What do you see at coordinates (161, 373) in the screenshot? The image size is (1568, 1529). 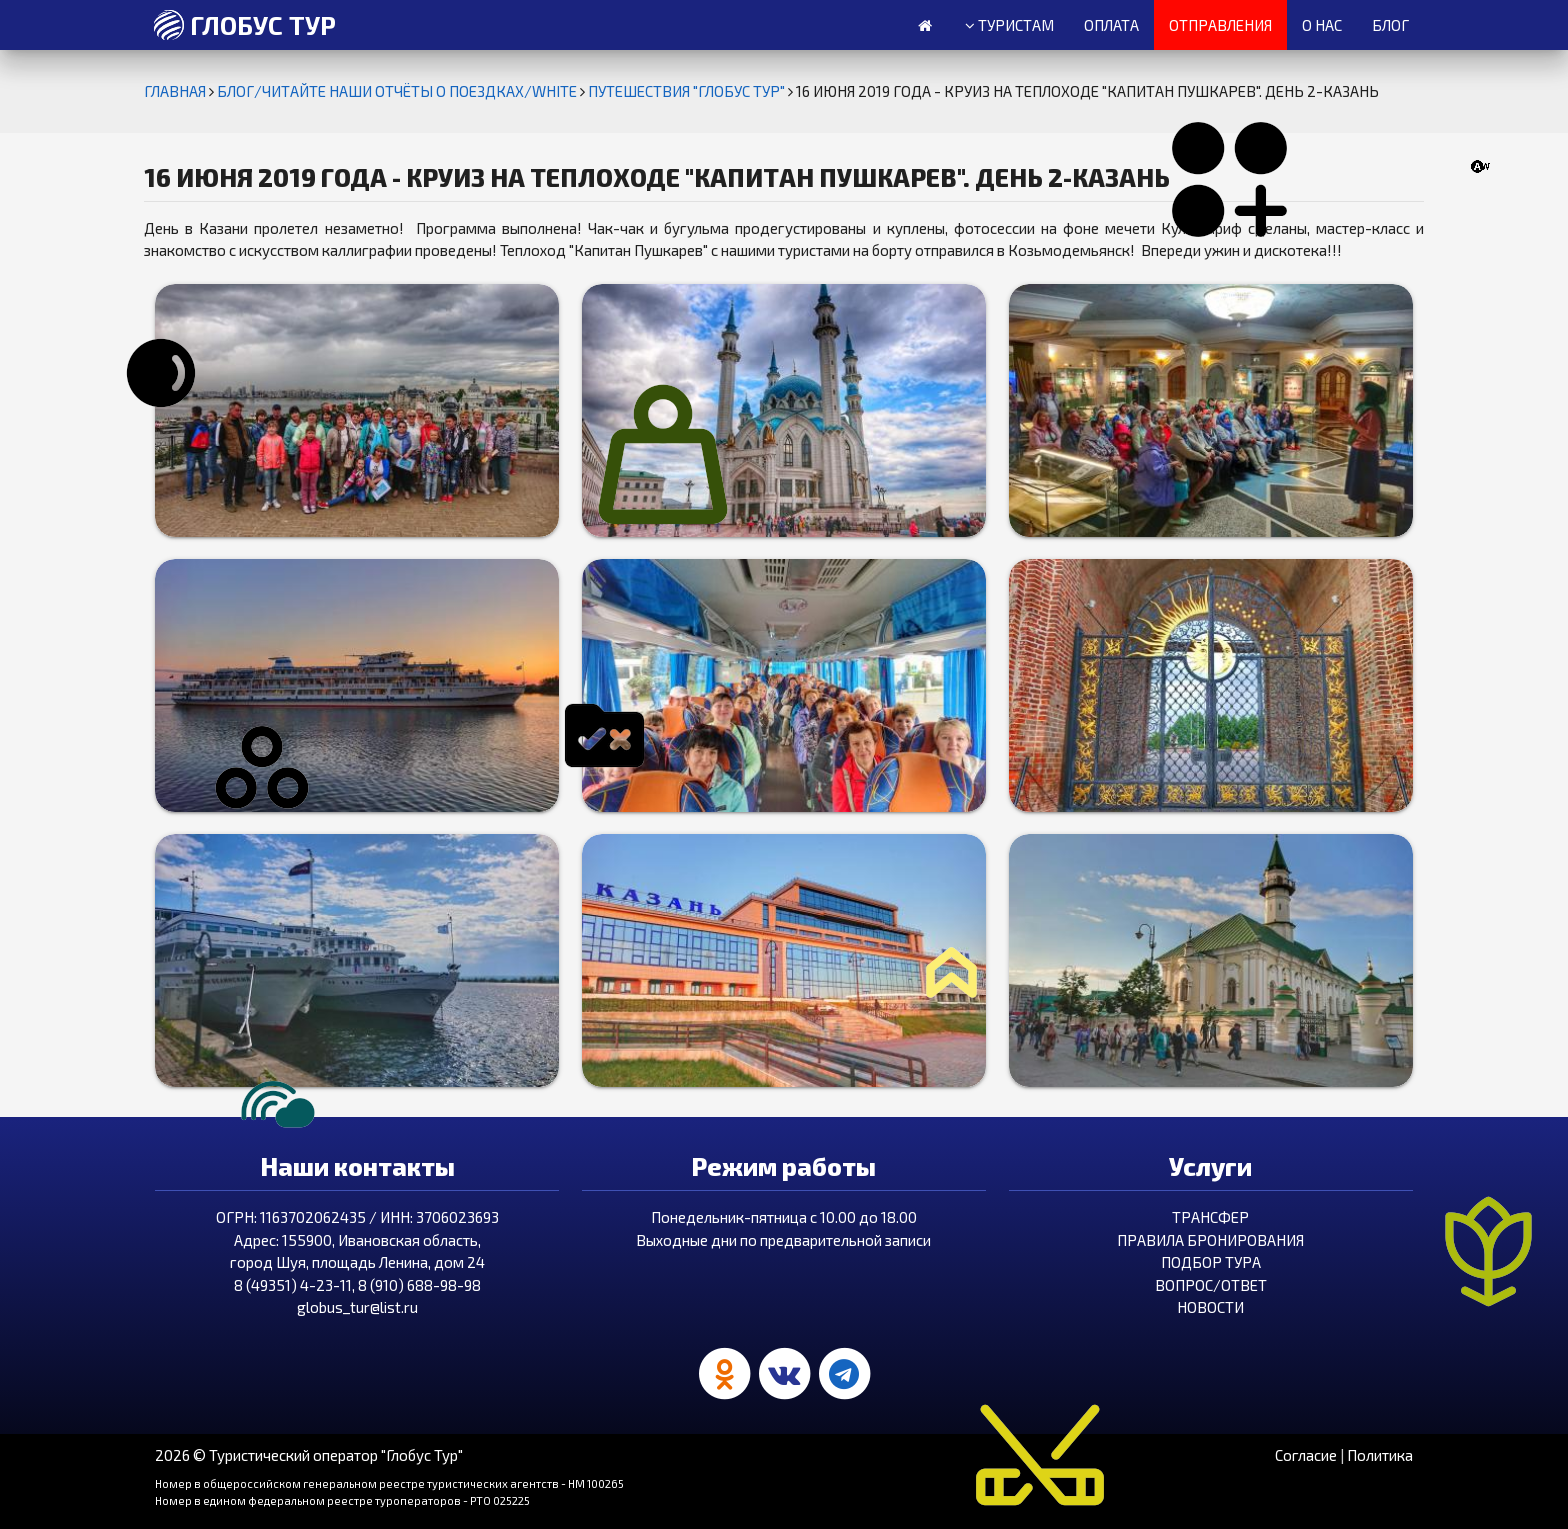 I see `apply inner shadow effect to the right side` at bounding box center [161, 373].